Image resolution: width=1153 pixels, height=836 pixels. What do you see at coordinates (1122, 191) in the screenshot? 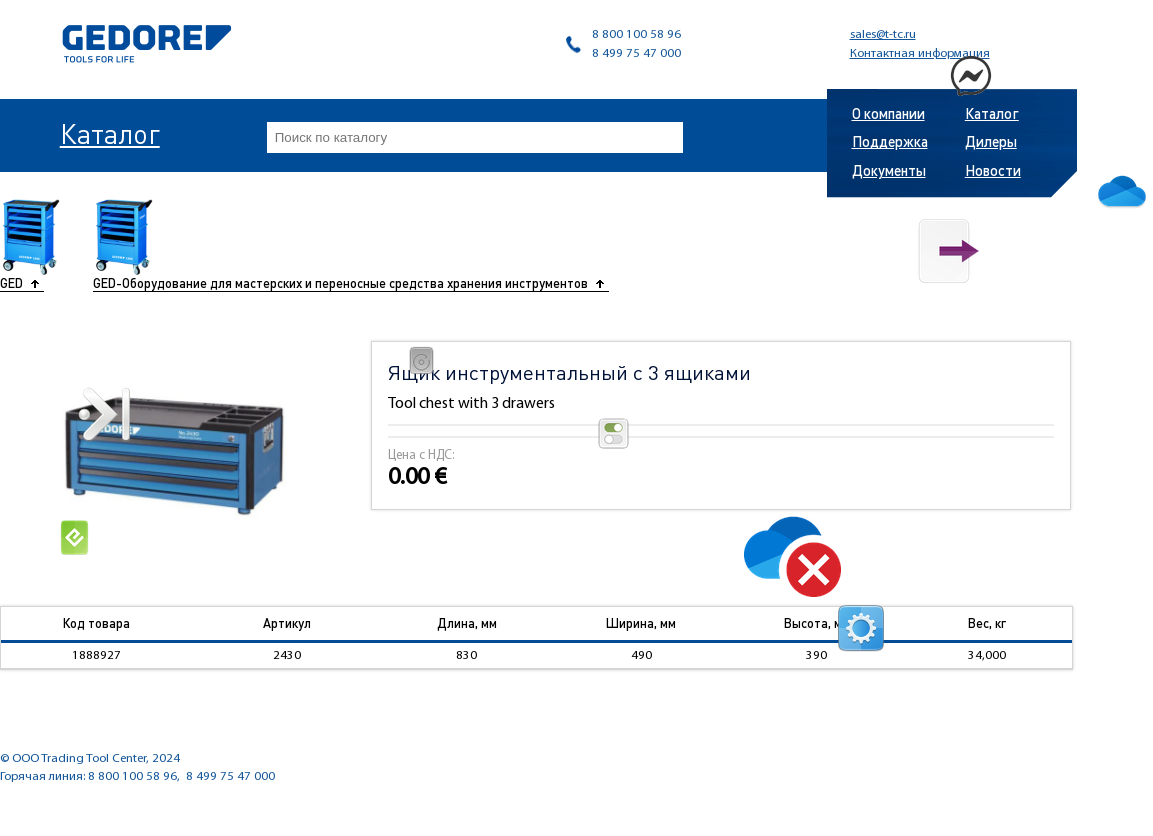
I see `Microsoft OneDrive cloud storage status indicator` at bounding box center [1122, 191].